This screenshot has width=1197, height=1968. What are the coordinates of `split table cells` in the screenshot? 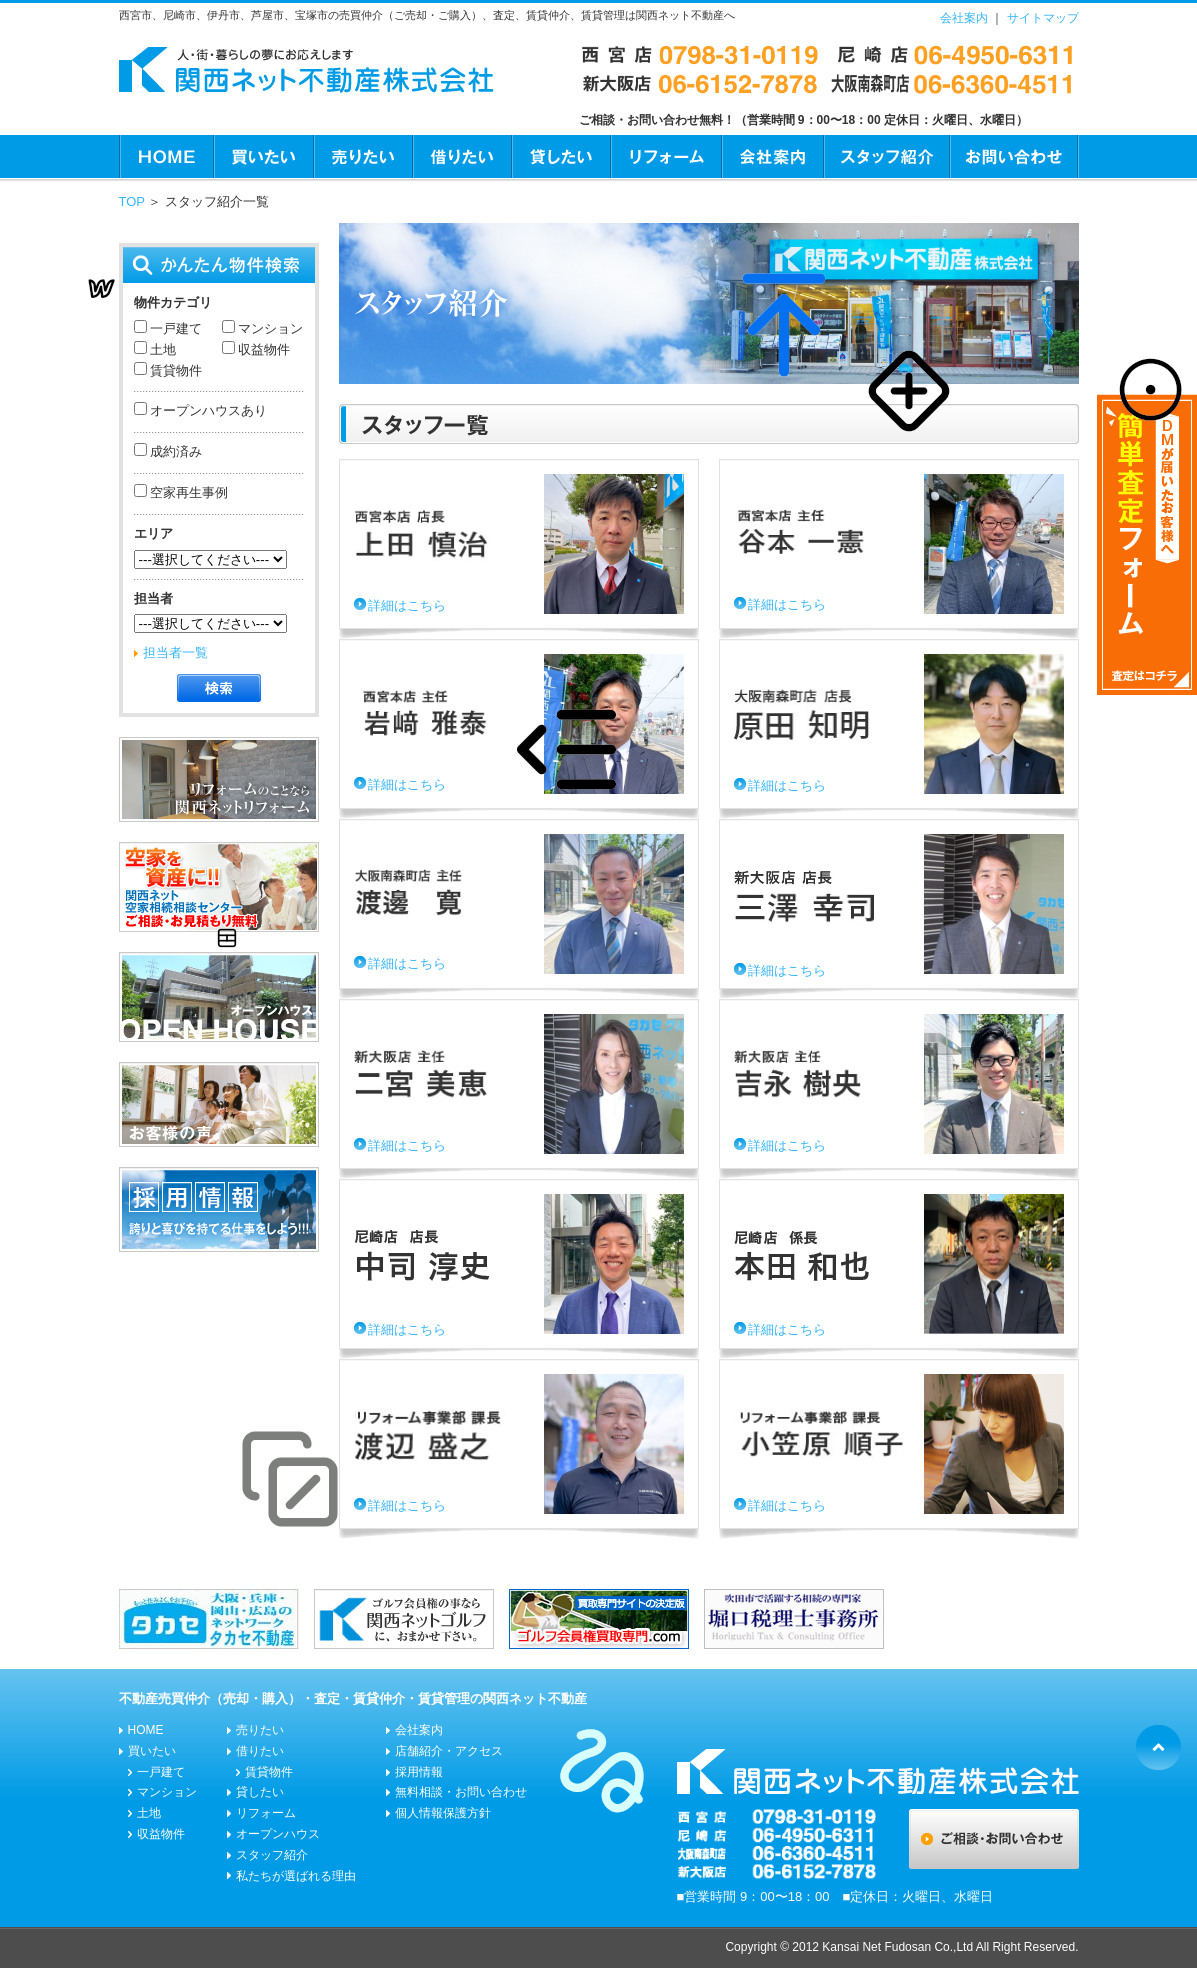 It's located at (227, 938).